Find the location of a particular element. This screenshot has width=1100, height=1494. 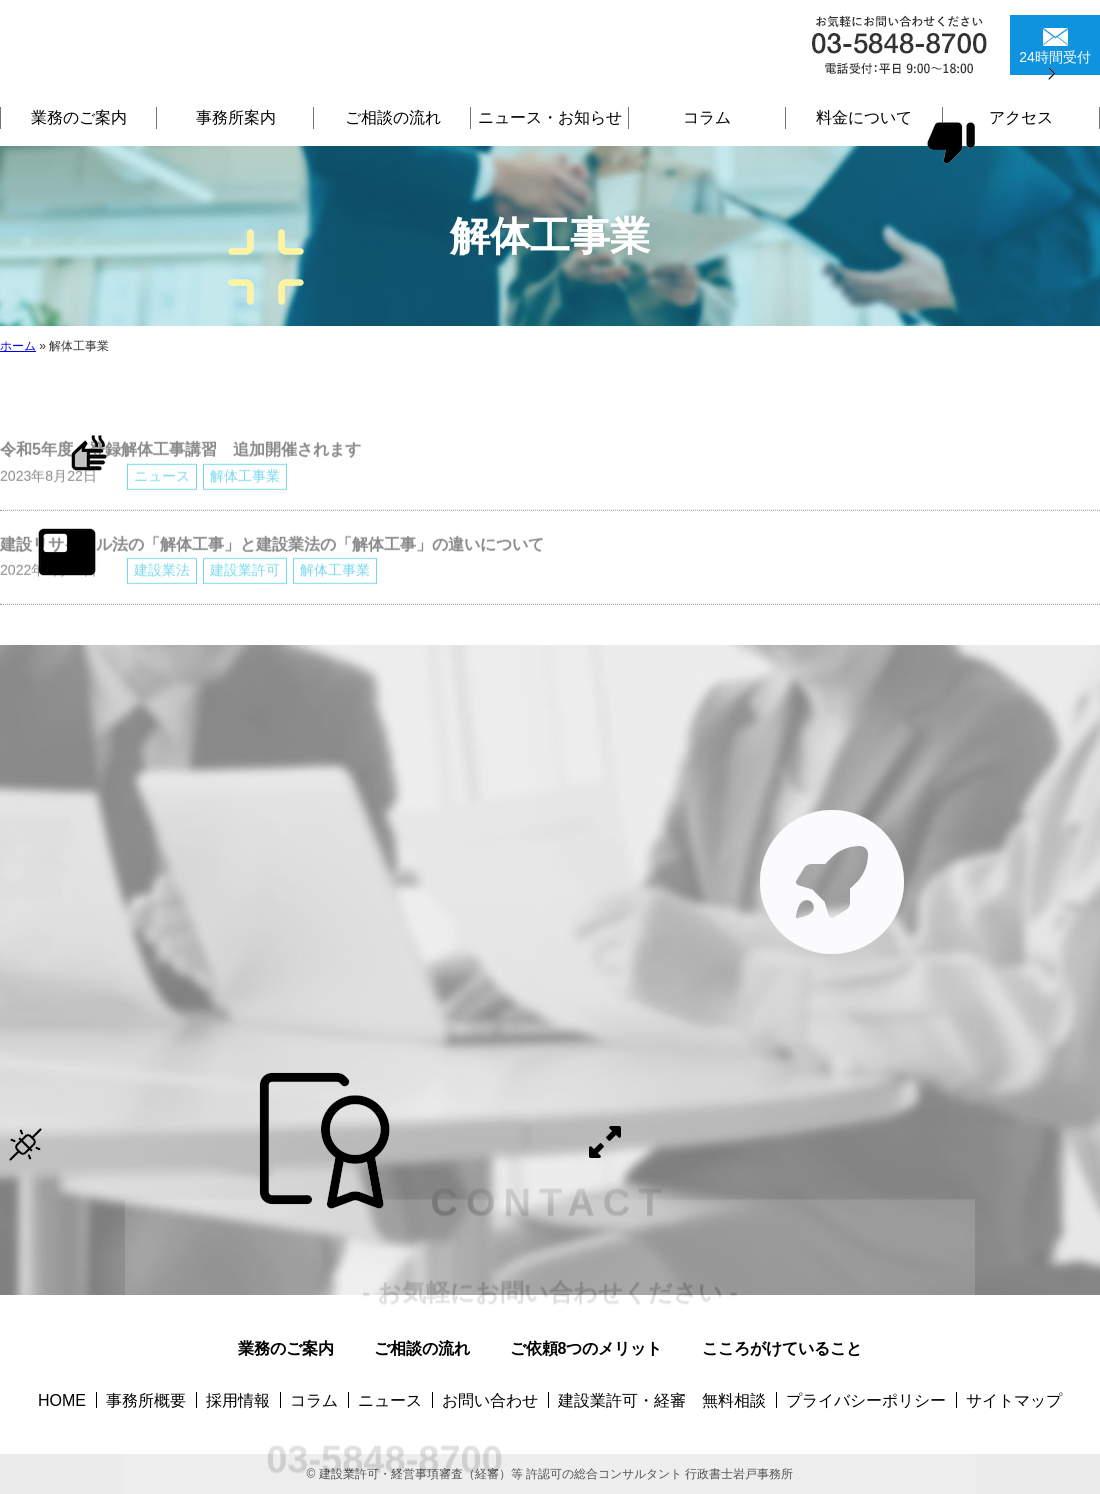

boost or promote a post in your feed is located at coordinates (832, 882).